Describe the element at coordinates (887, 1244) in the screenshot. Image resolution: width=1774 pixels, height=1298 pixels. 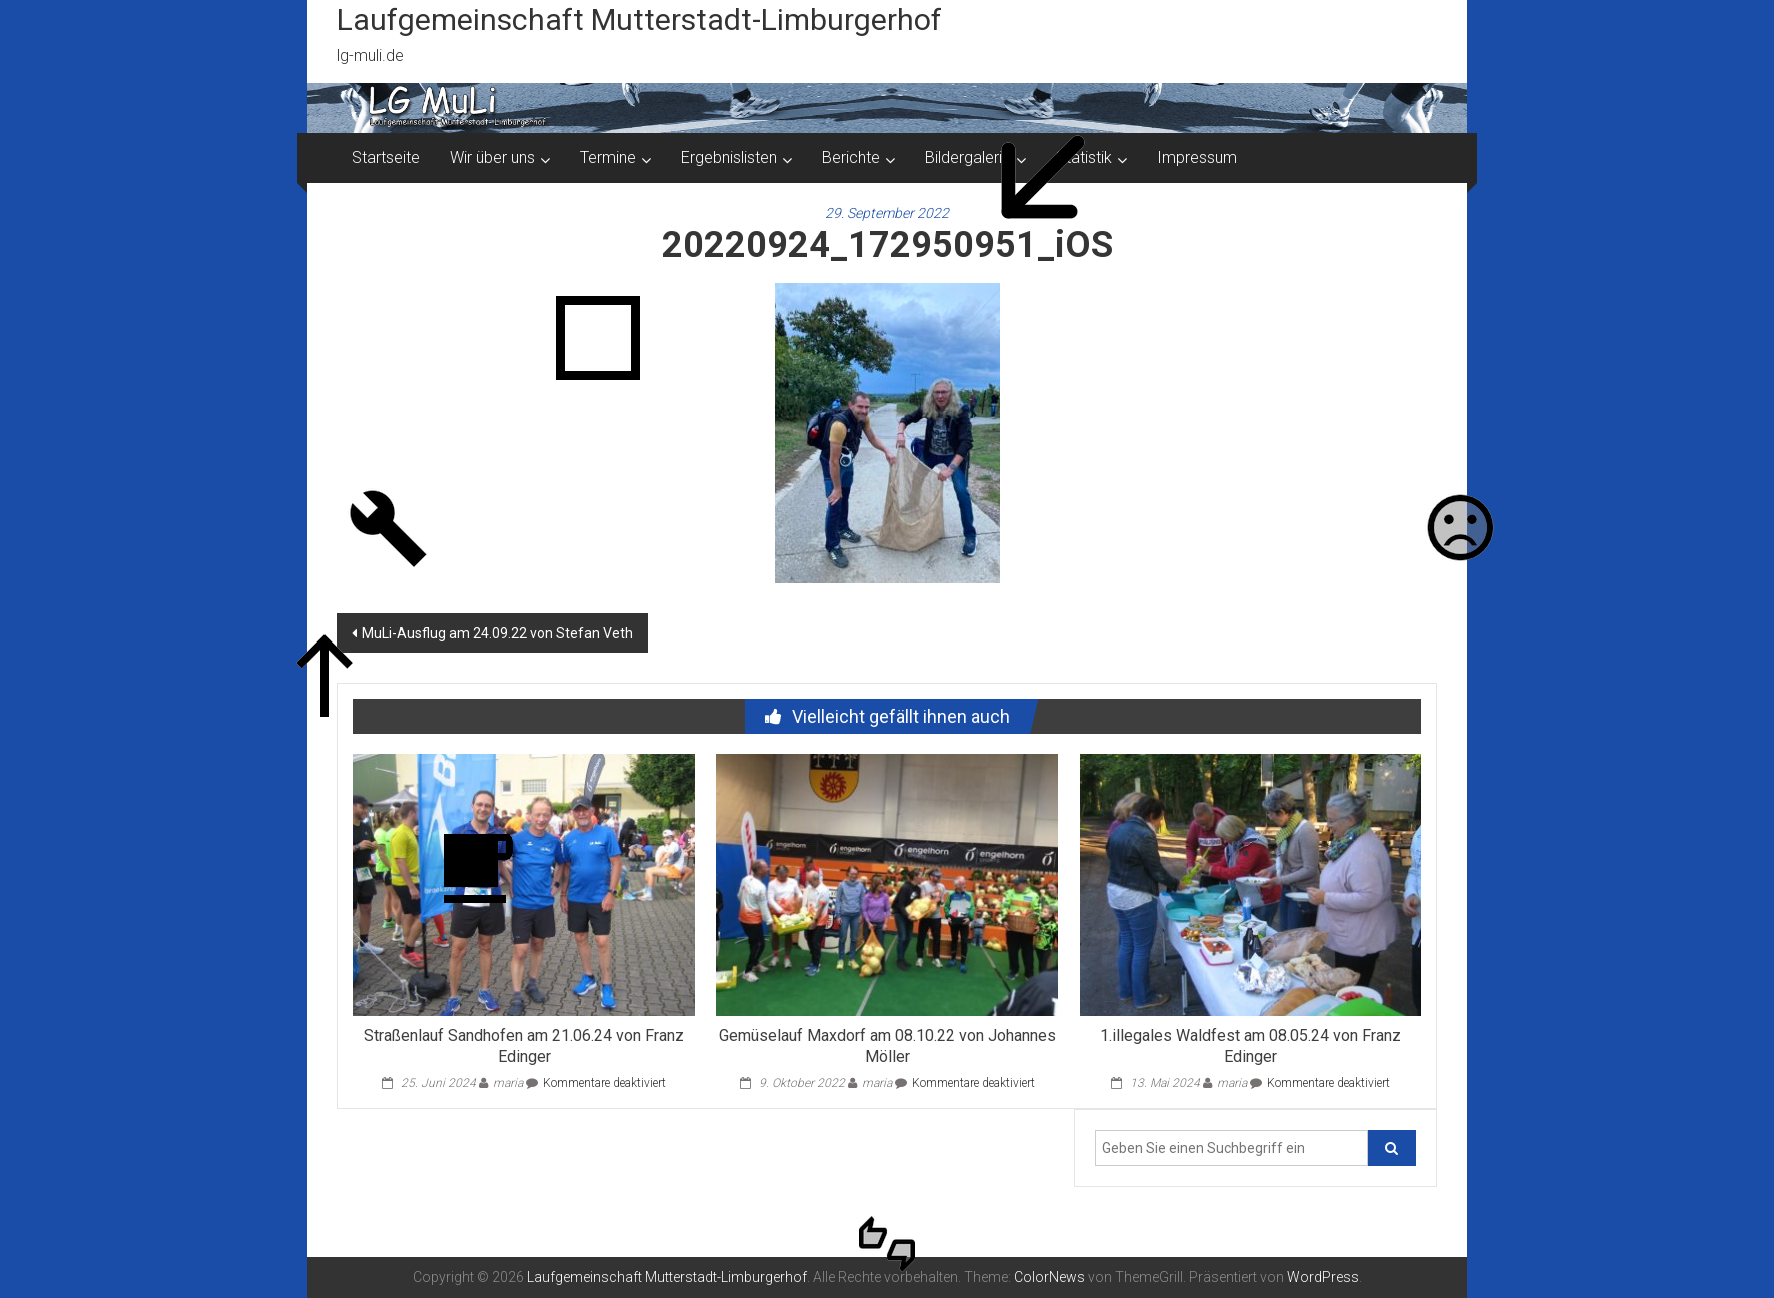
I see `rate or provide feedback` at that location.